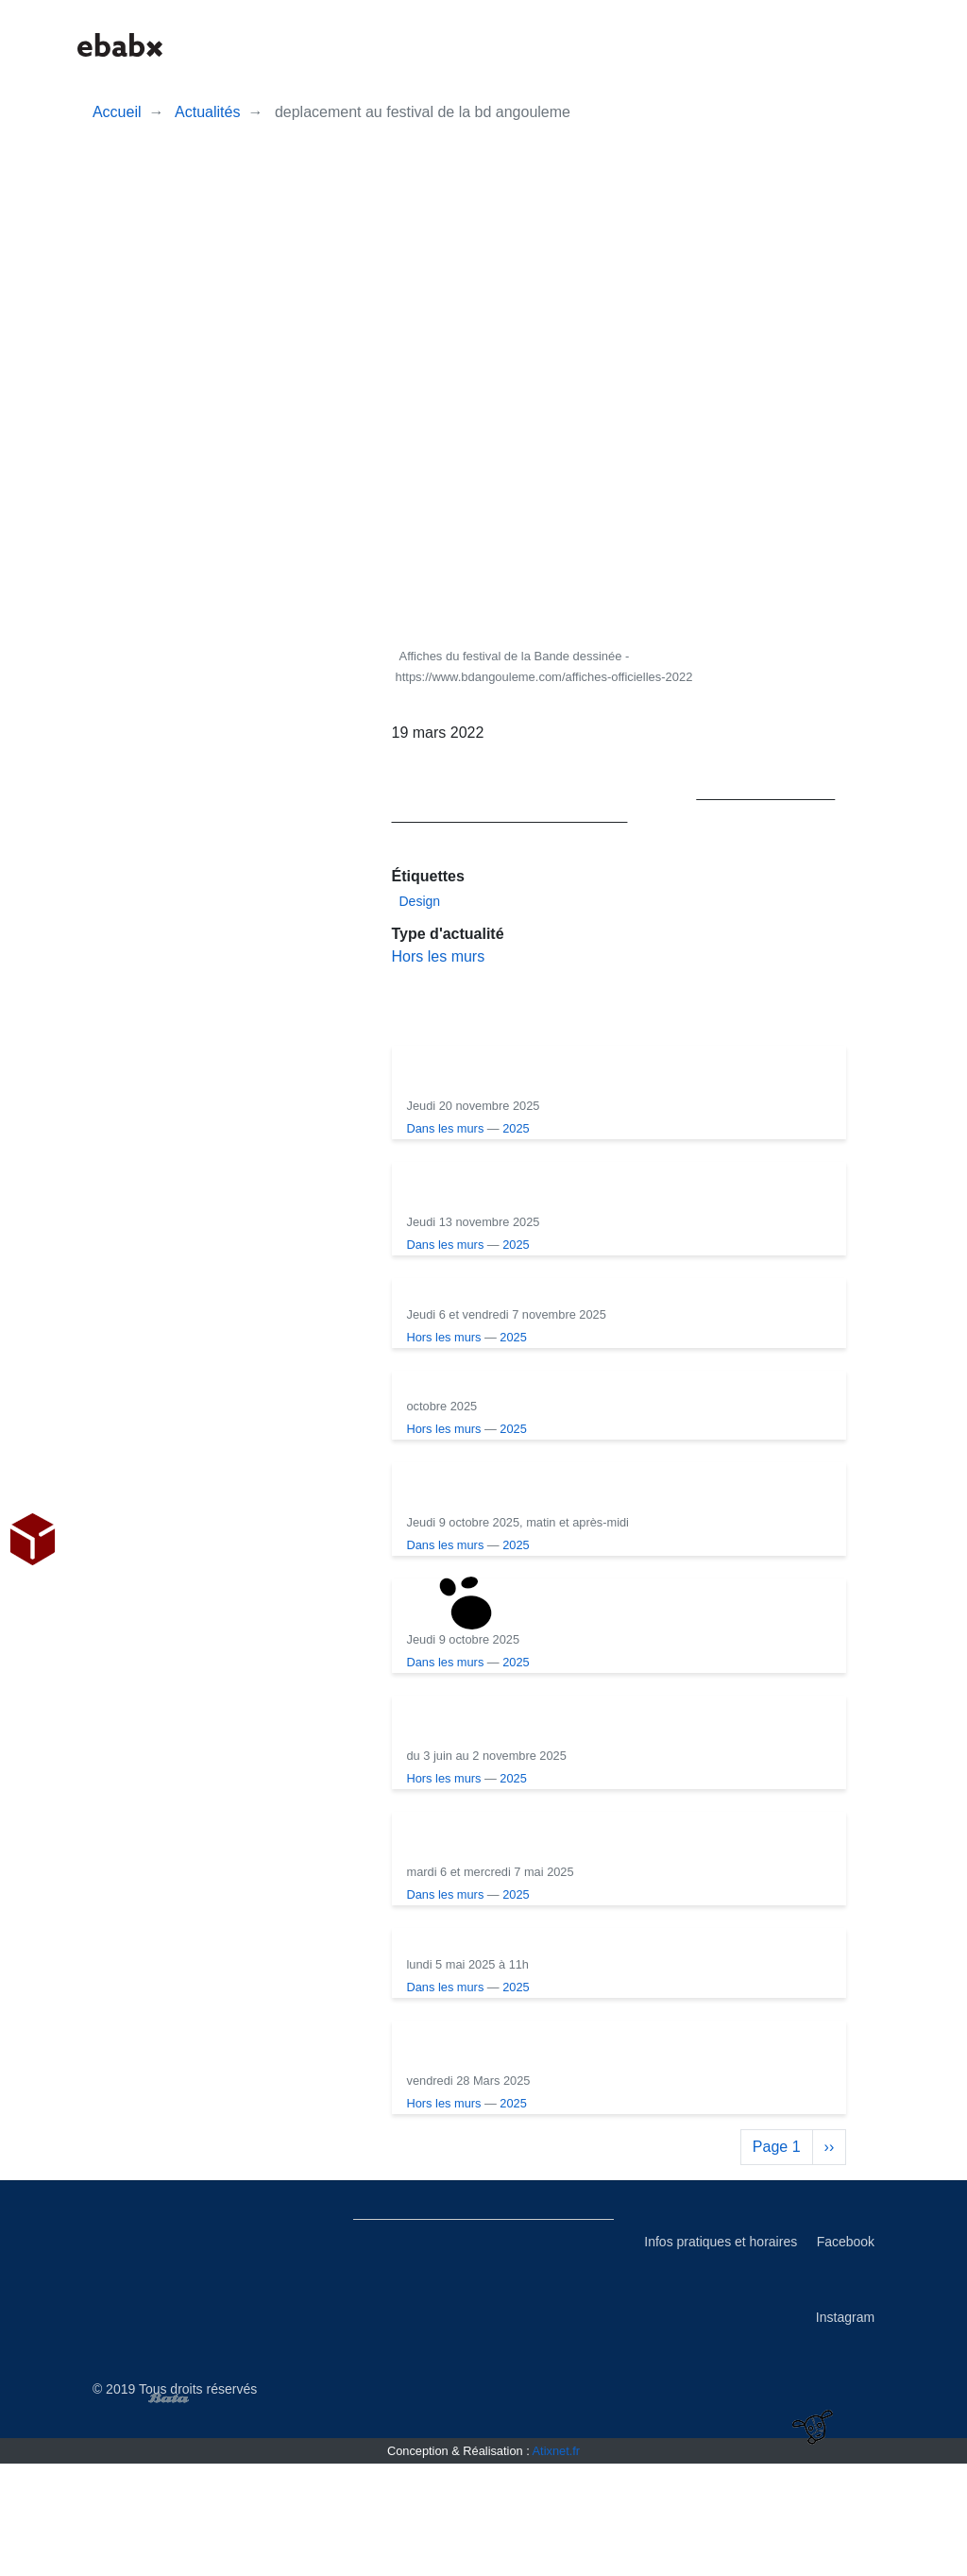 The image size is (967, 2576). I want to click on visit the Bata footwear website, so click(168, 2397).